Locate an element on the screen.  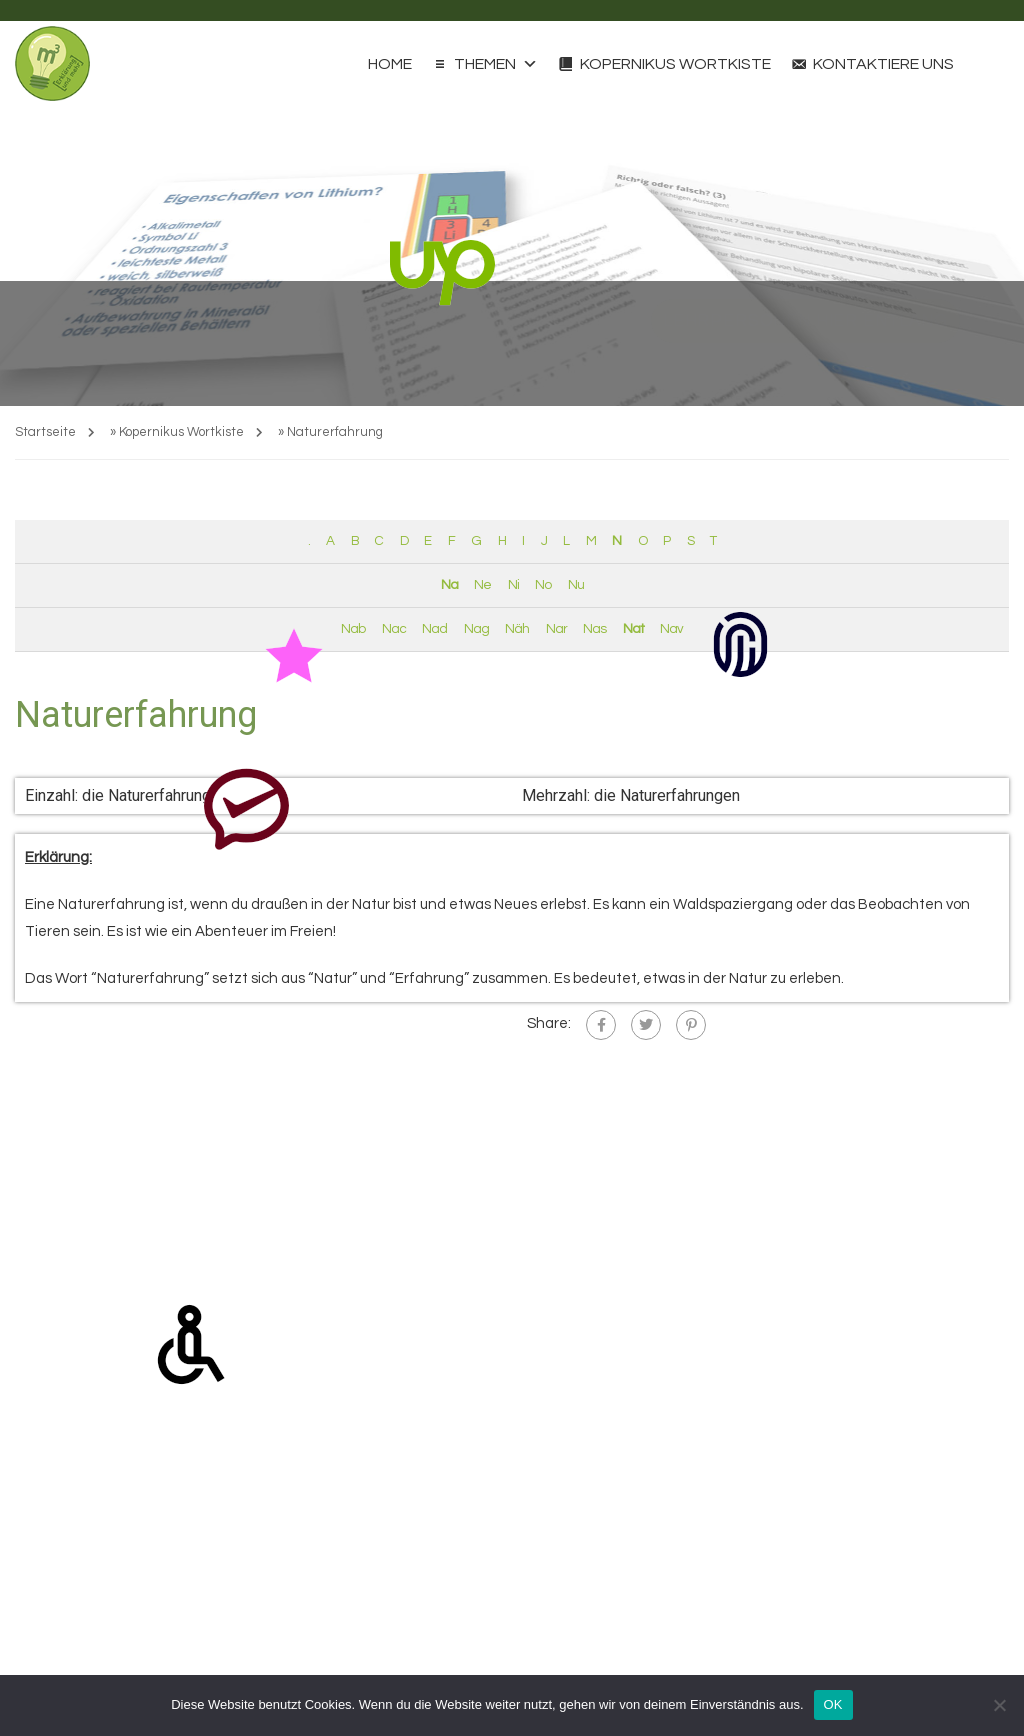
enable fingerprint authentication is located at coordinates (740, 644).